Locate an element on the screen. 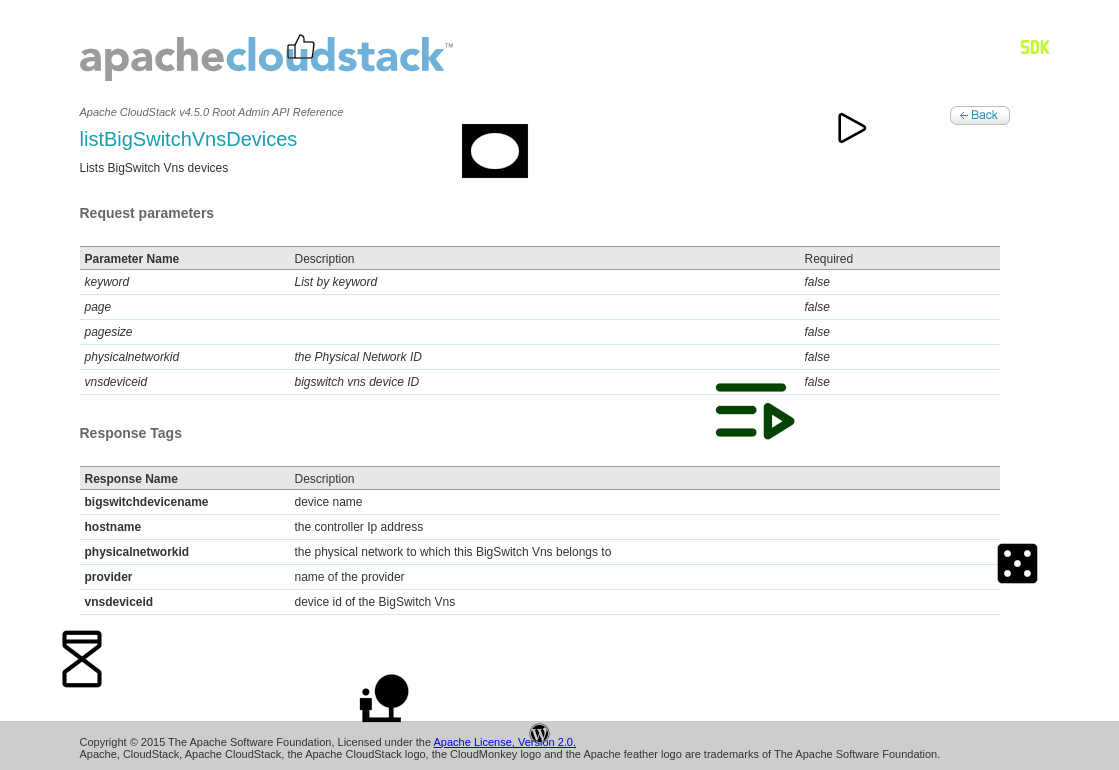  like or approve content is located at coordinates (301, 48).